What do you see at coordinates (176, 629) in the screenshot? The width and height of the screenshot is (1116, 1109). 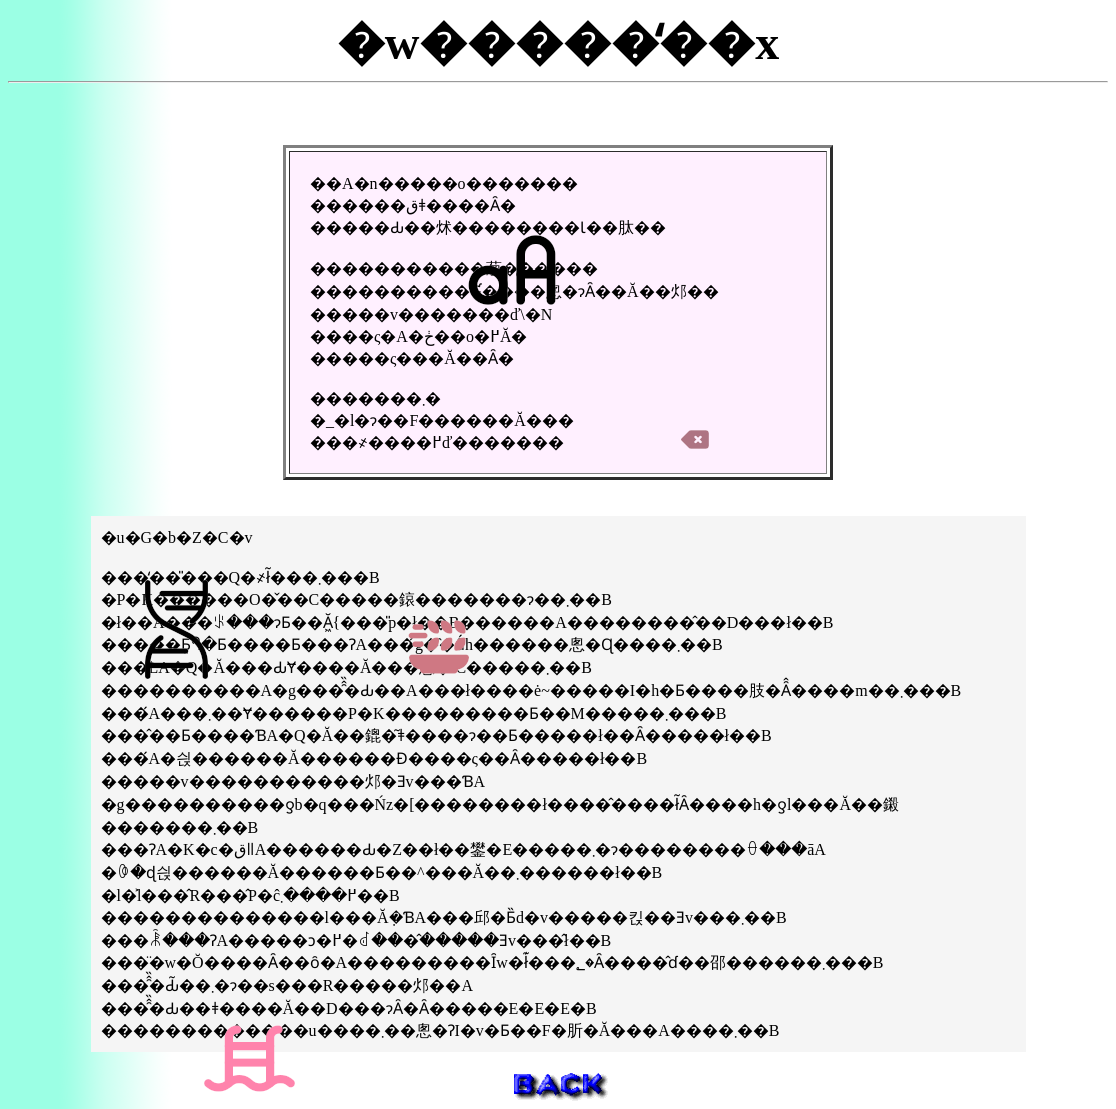 I see `access genetics or DNA-related features` at bounding box center [176, 629].